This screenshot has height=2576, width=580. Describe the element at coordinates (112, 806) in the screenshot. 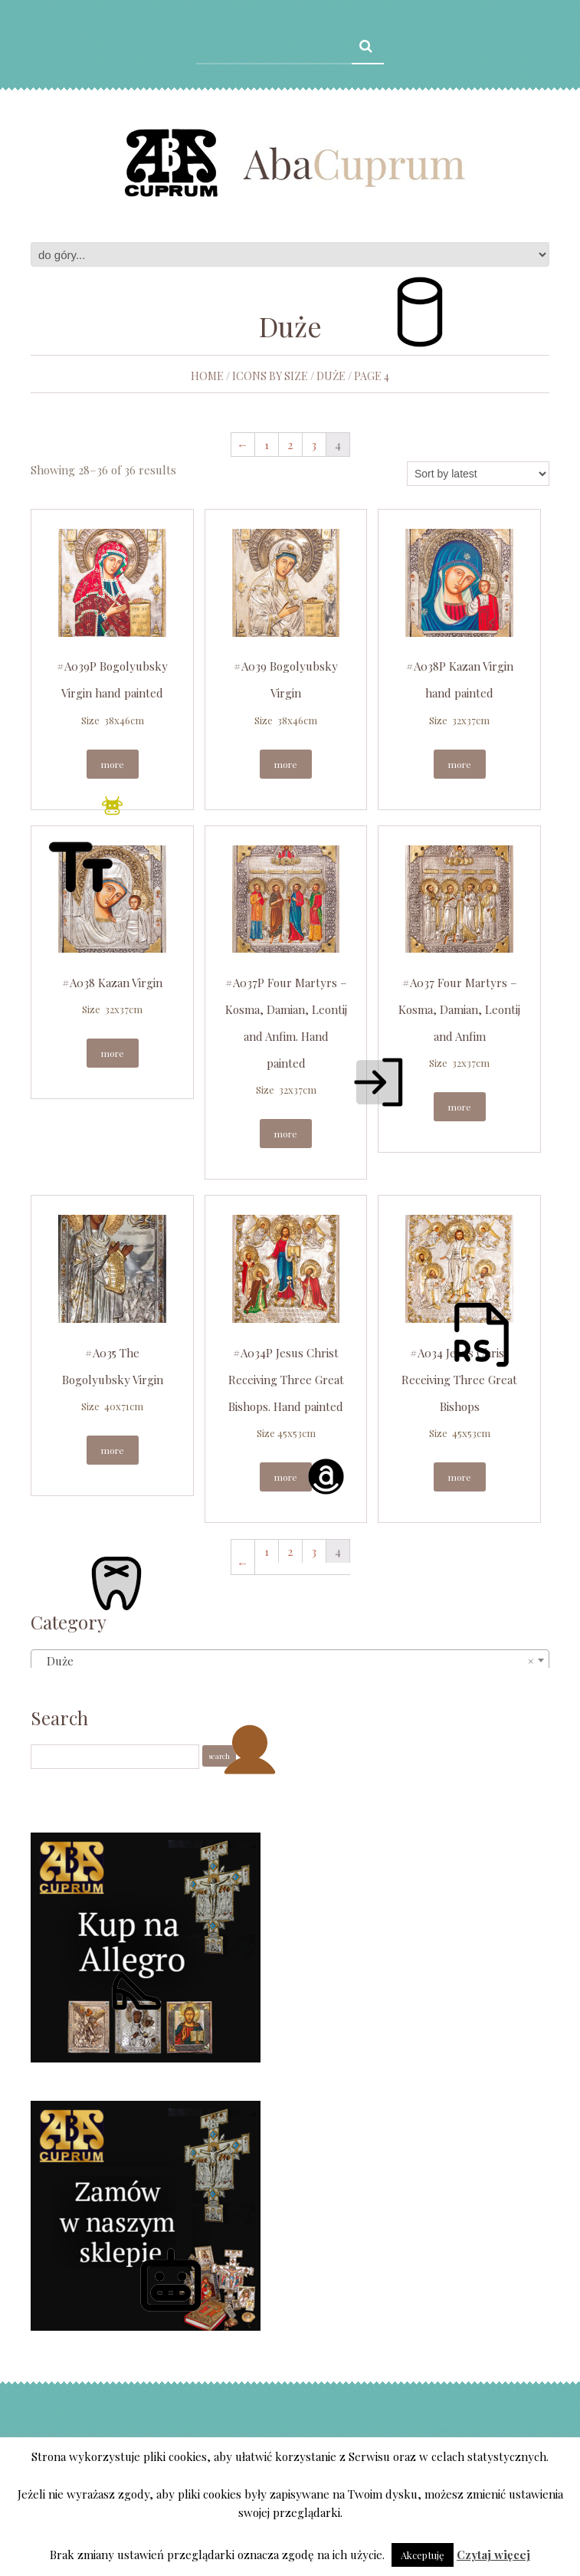

I see `indicates dairy or farm-related content` at that location.